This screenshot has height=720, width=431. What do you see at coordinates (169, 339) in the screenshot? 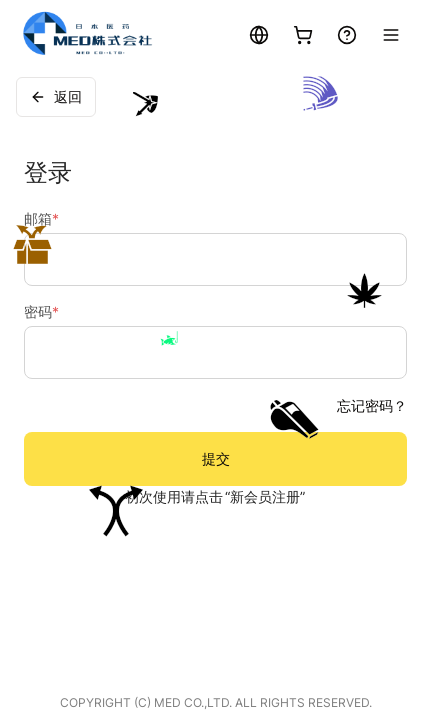
I see `access fishing mini-game or activity` at bounding box center [169, 339].